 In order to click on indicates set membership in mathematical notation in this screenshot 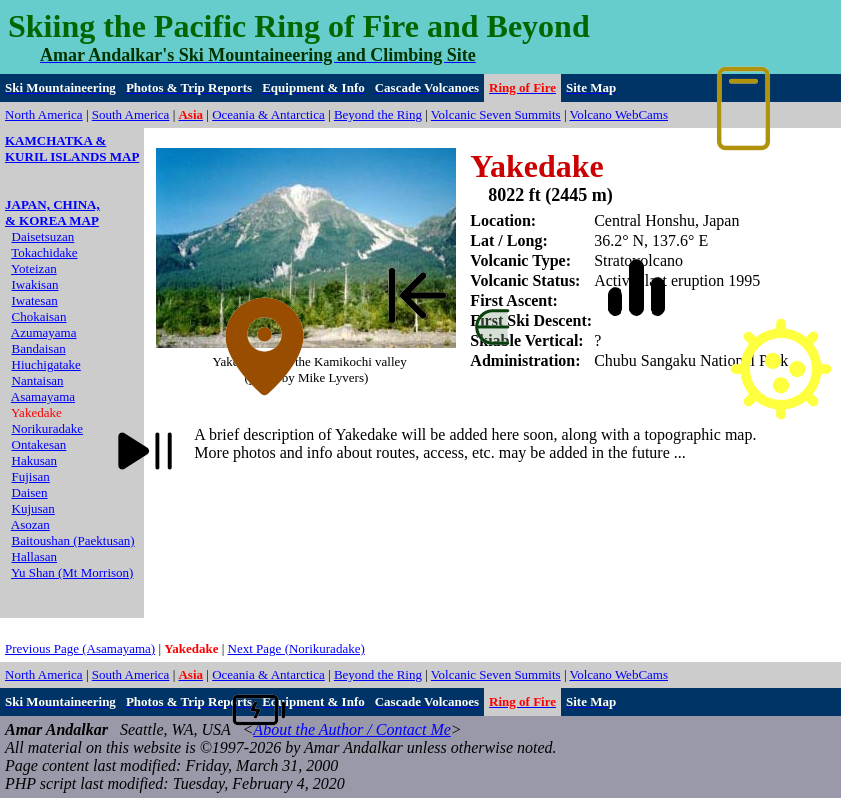, I will do `click(493, 327)`.